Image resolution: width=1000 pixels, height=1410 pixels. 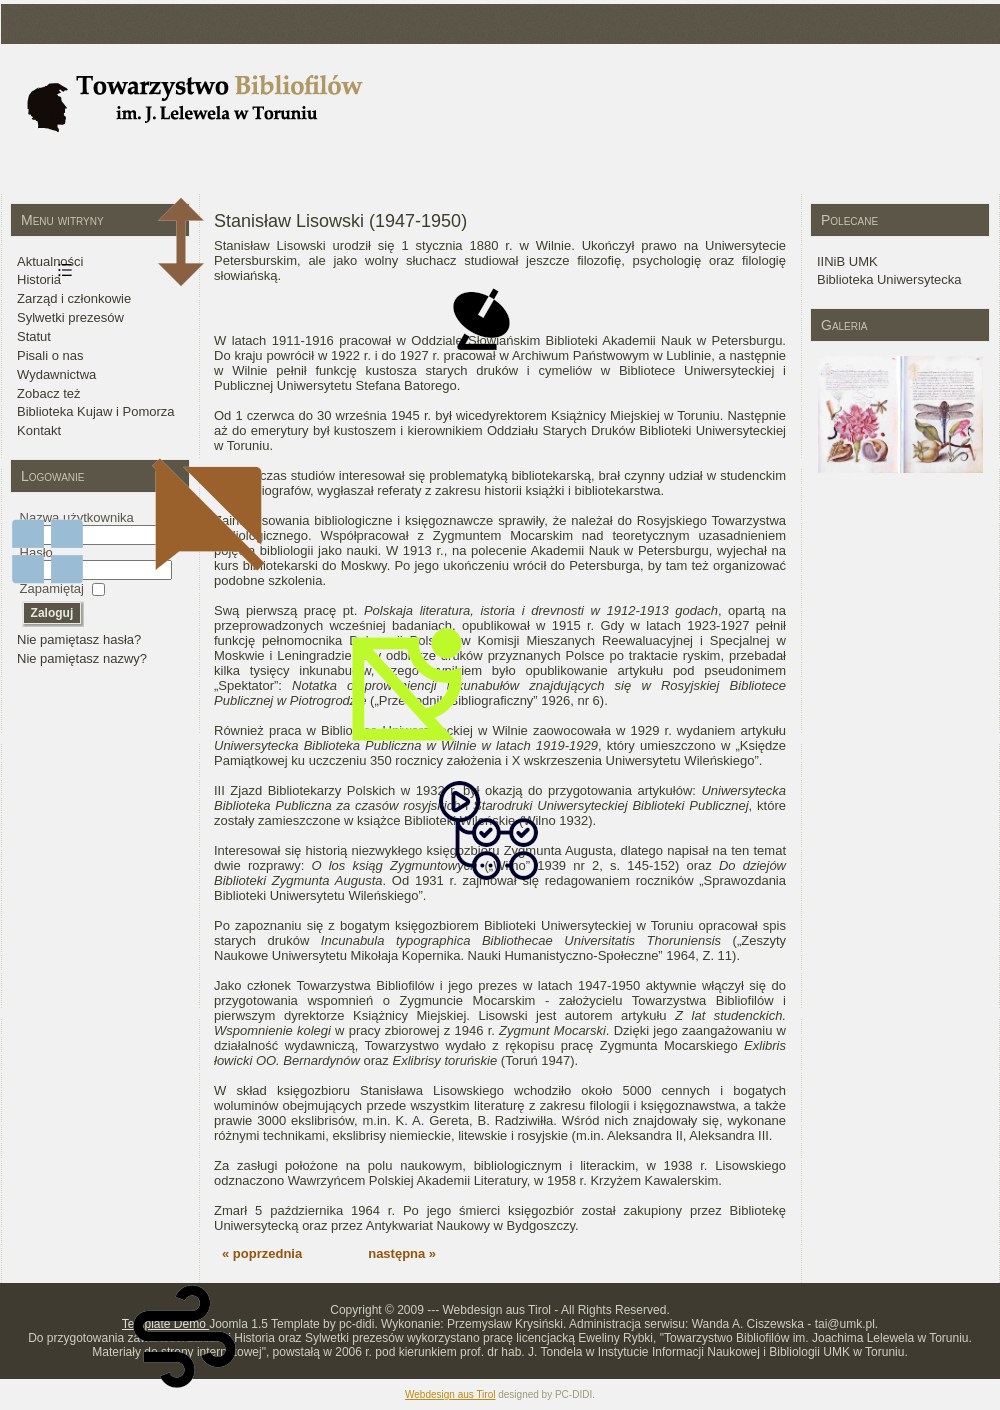 What do you see at coordinates (208, 514) in the screenshot?
I see `mute or disable chat notifications` at bounding box center [208, 514].